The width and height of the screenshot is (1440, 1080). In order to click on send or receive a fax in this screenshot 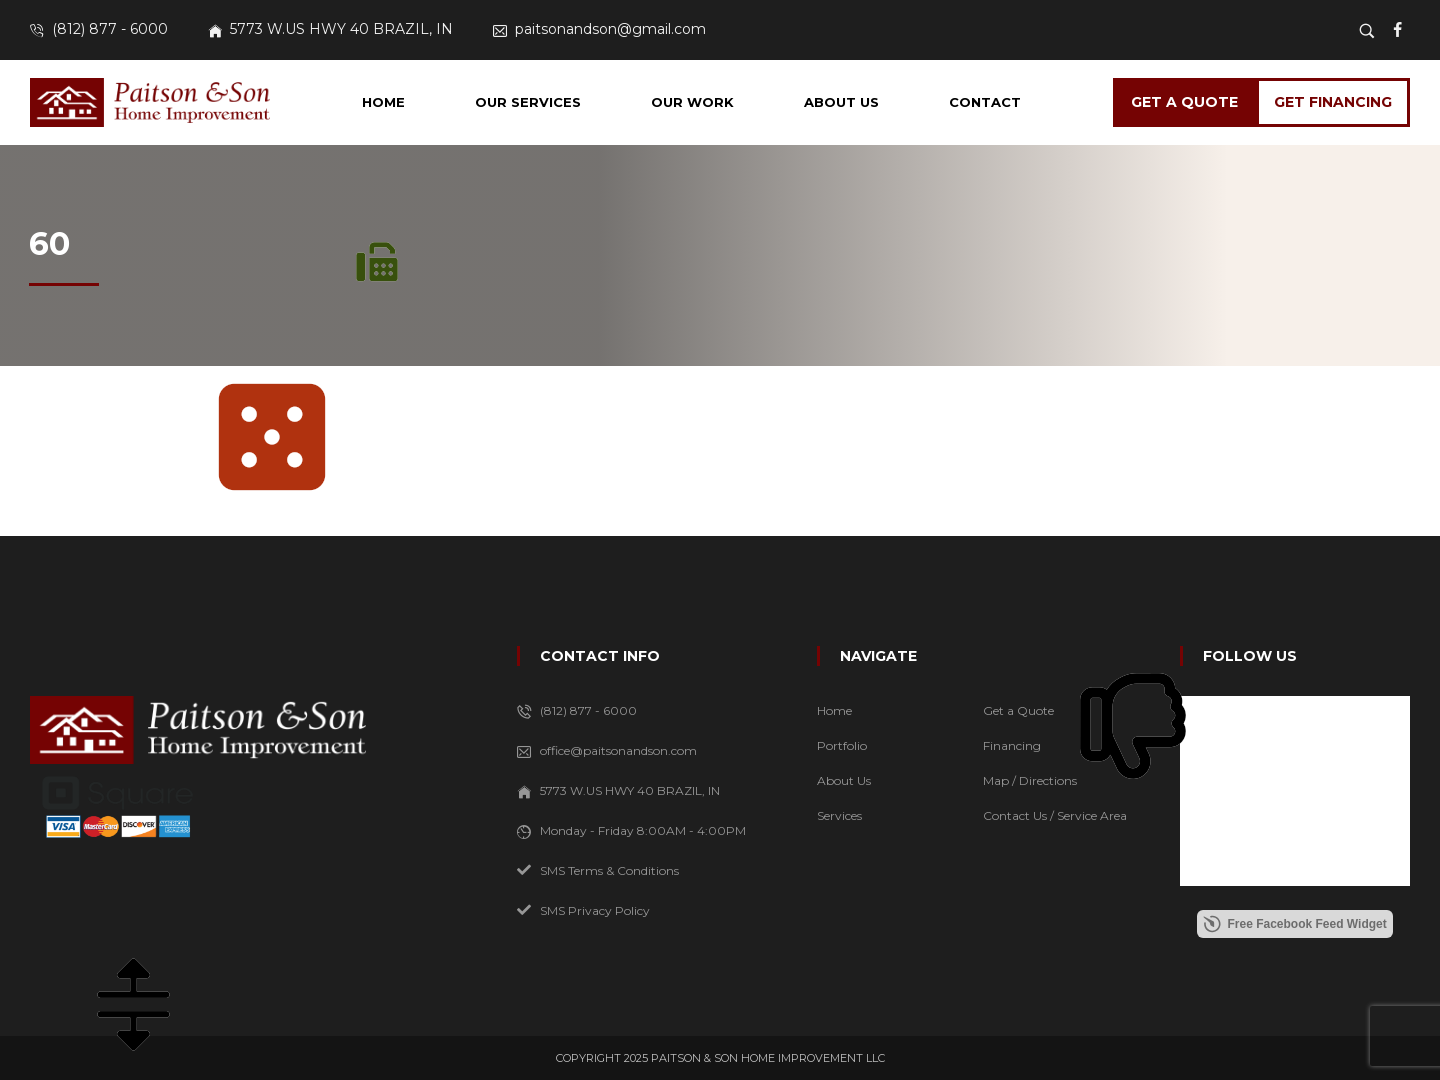, I will do `click(377, 263)`.